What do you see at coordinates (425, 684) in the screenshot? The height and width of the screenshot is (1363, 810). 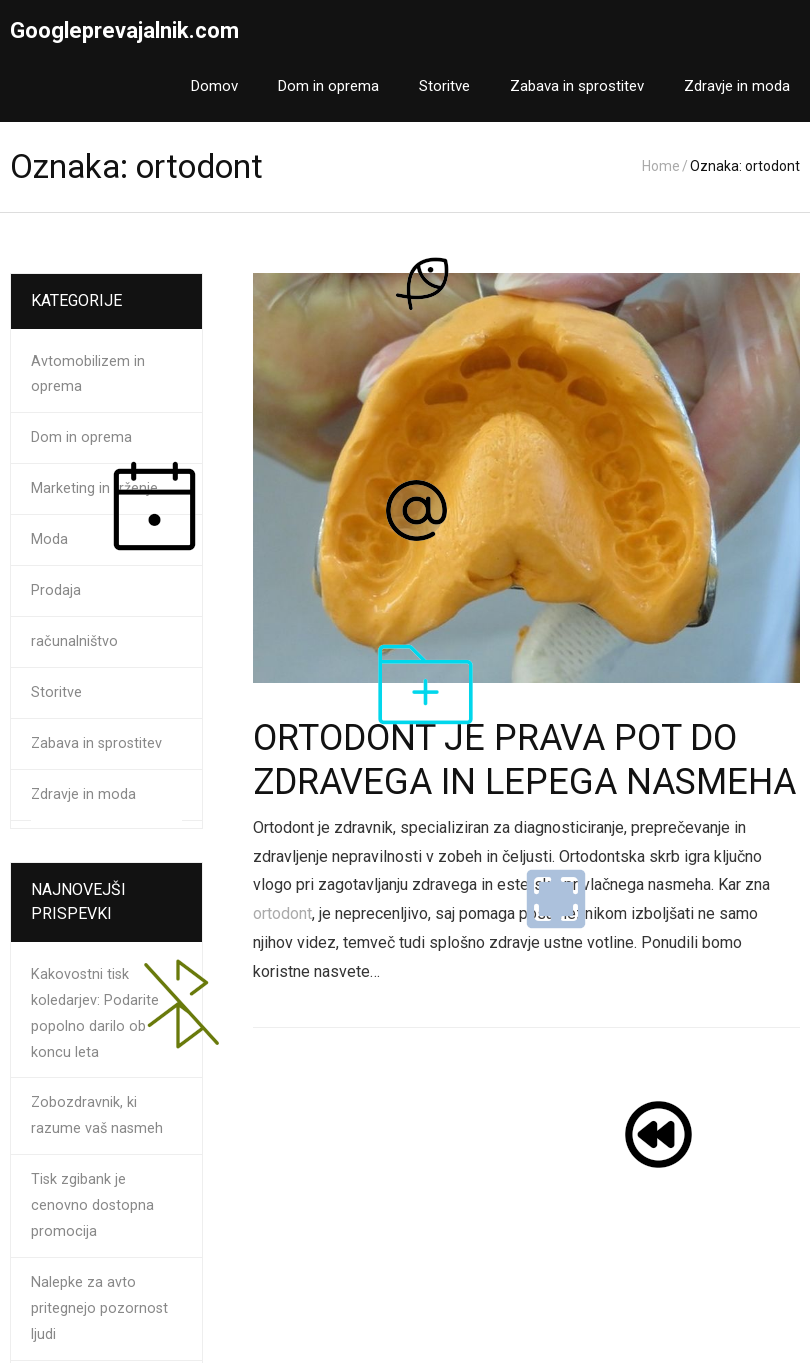 I see `create a new folder` at bounding box center [425, 684].